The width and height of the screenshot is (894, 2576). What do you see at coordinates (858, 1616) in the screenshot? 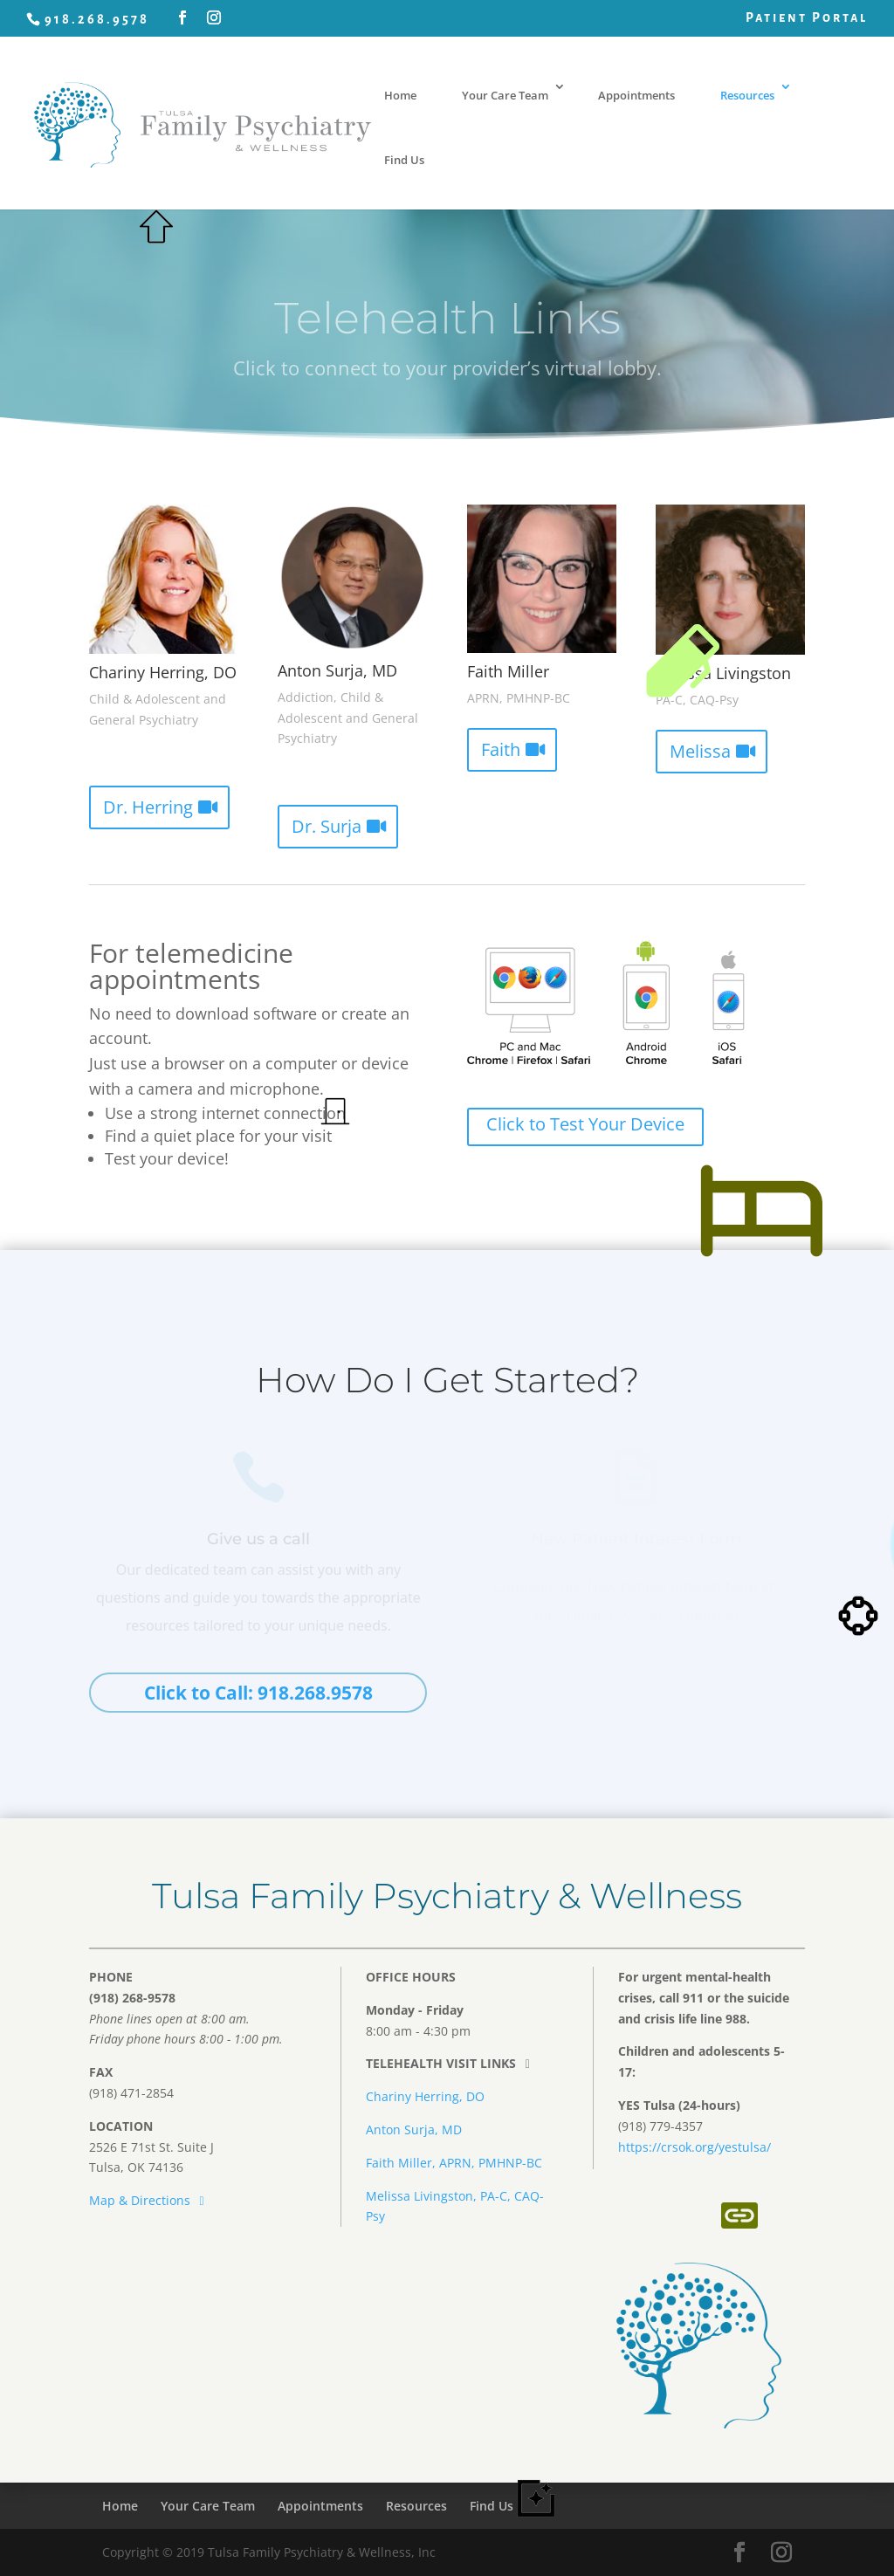
I see `edit vector path anchor points` at bounding box center [858, 1616].